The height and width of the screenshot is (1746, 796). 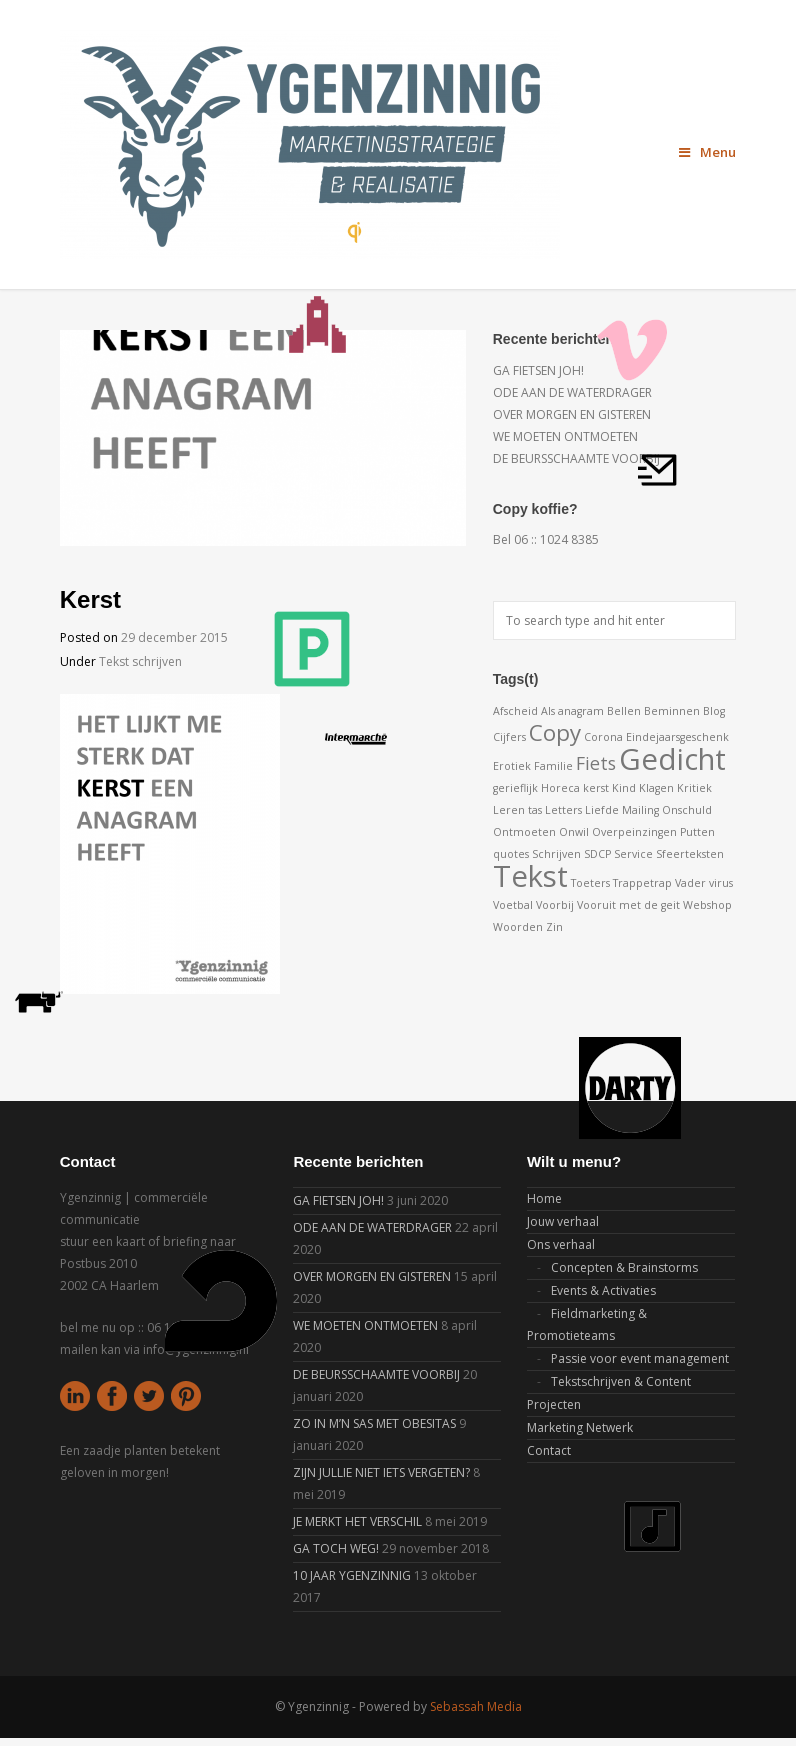 I want to click on indicates qi wireless charging capability, so click(x=354, y=232).